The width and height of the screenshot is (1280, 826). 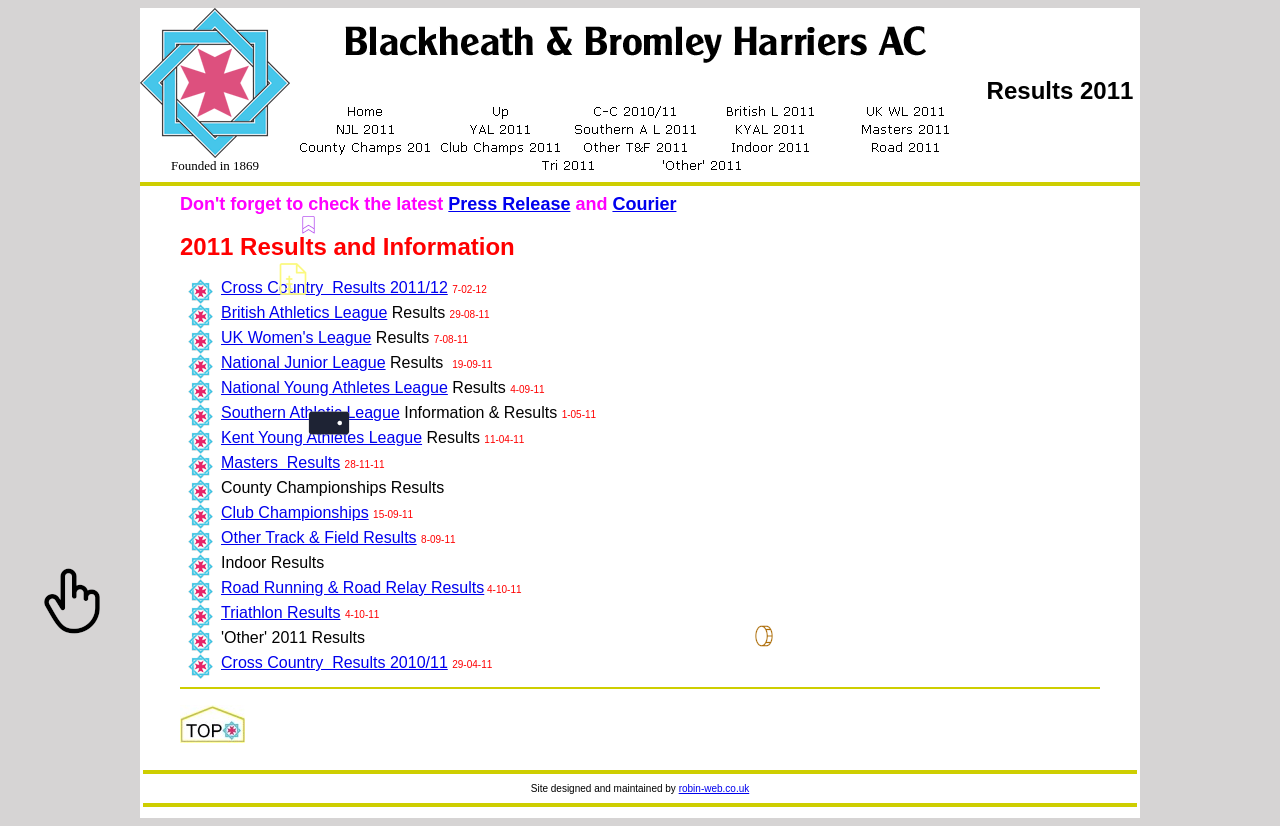 I want to click on view account balance or credits, so click(x=764, y=636).